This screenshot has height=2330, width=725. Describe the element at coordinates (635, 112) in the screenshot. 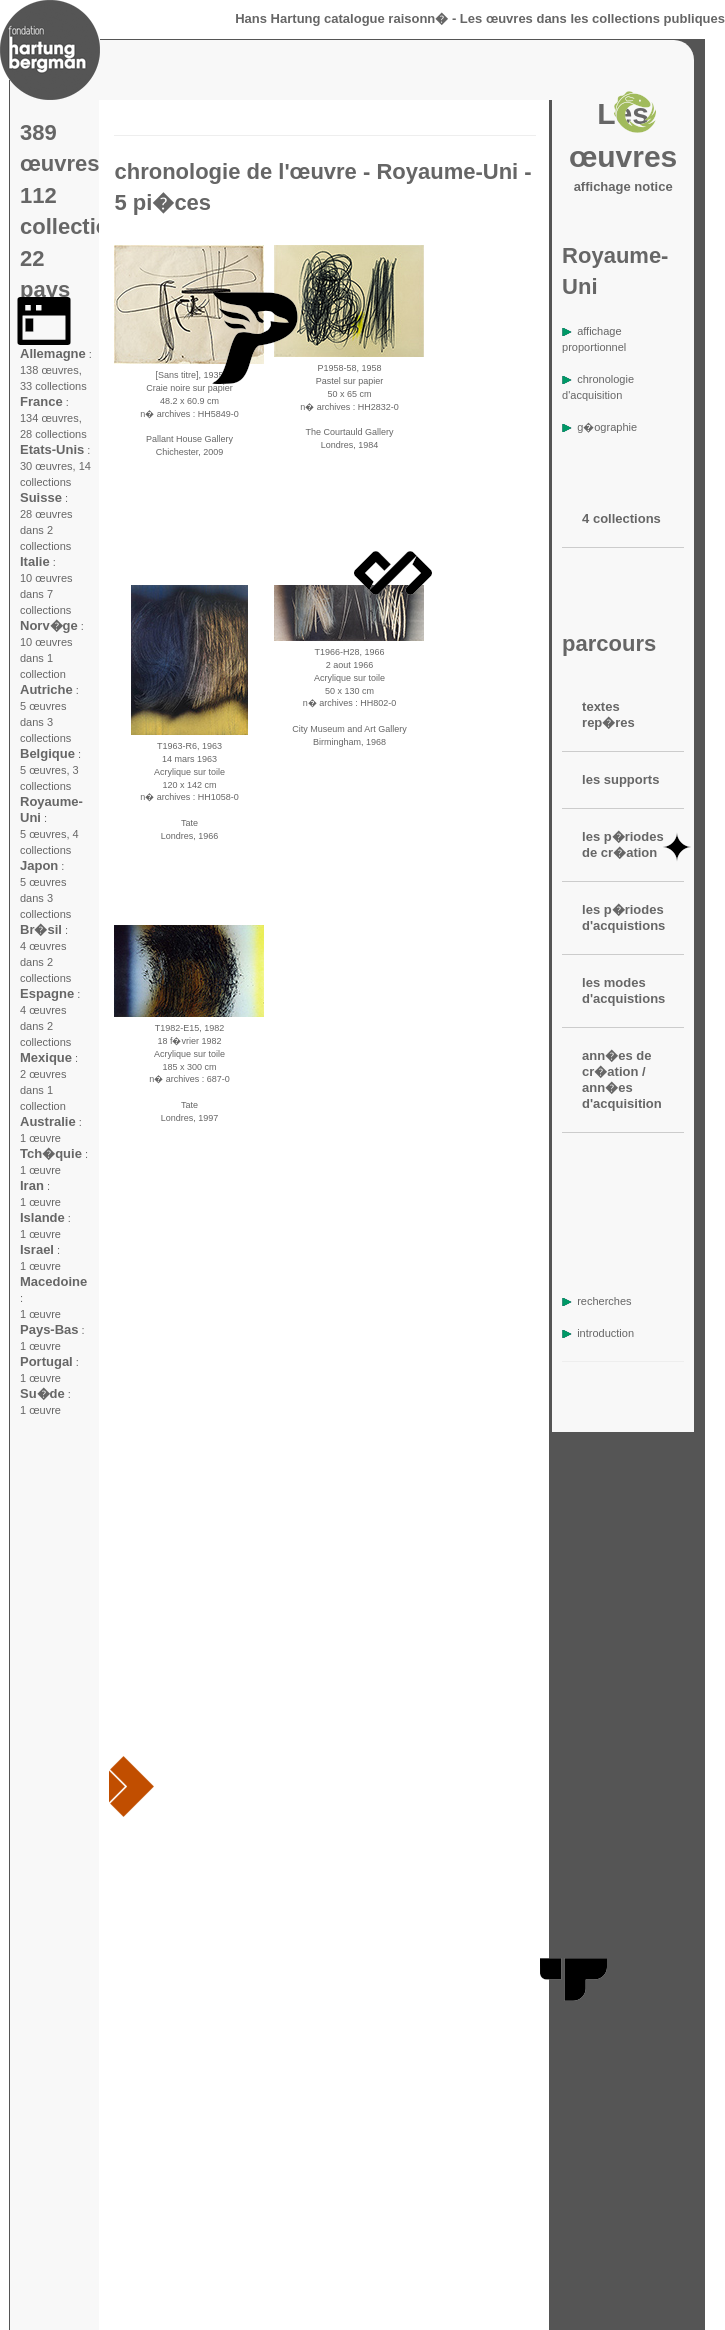

I see `ReactiveX library or framework logo` at that location.